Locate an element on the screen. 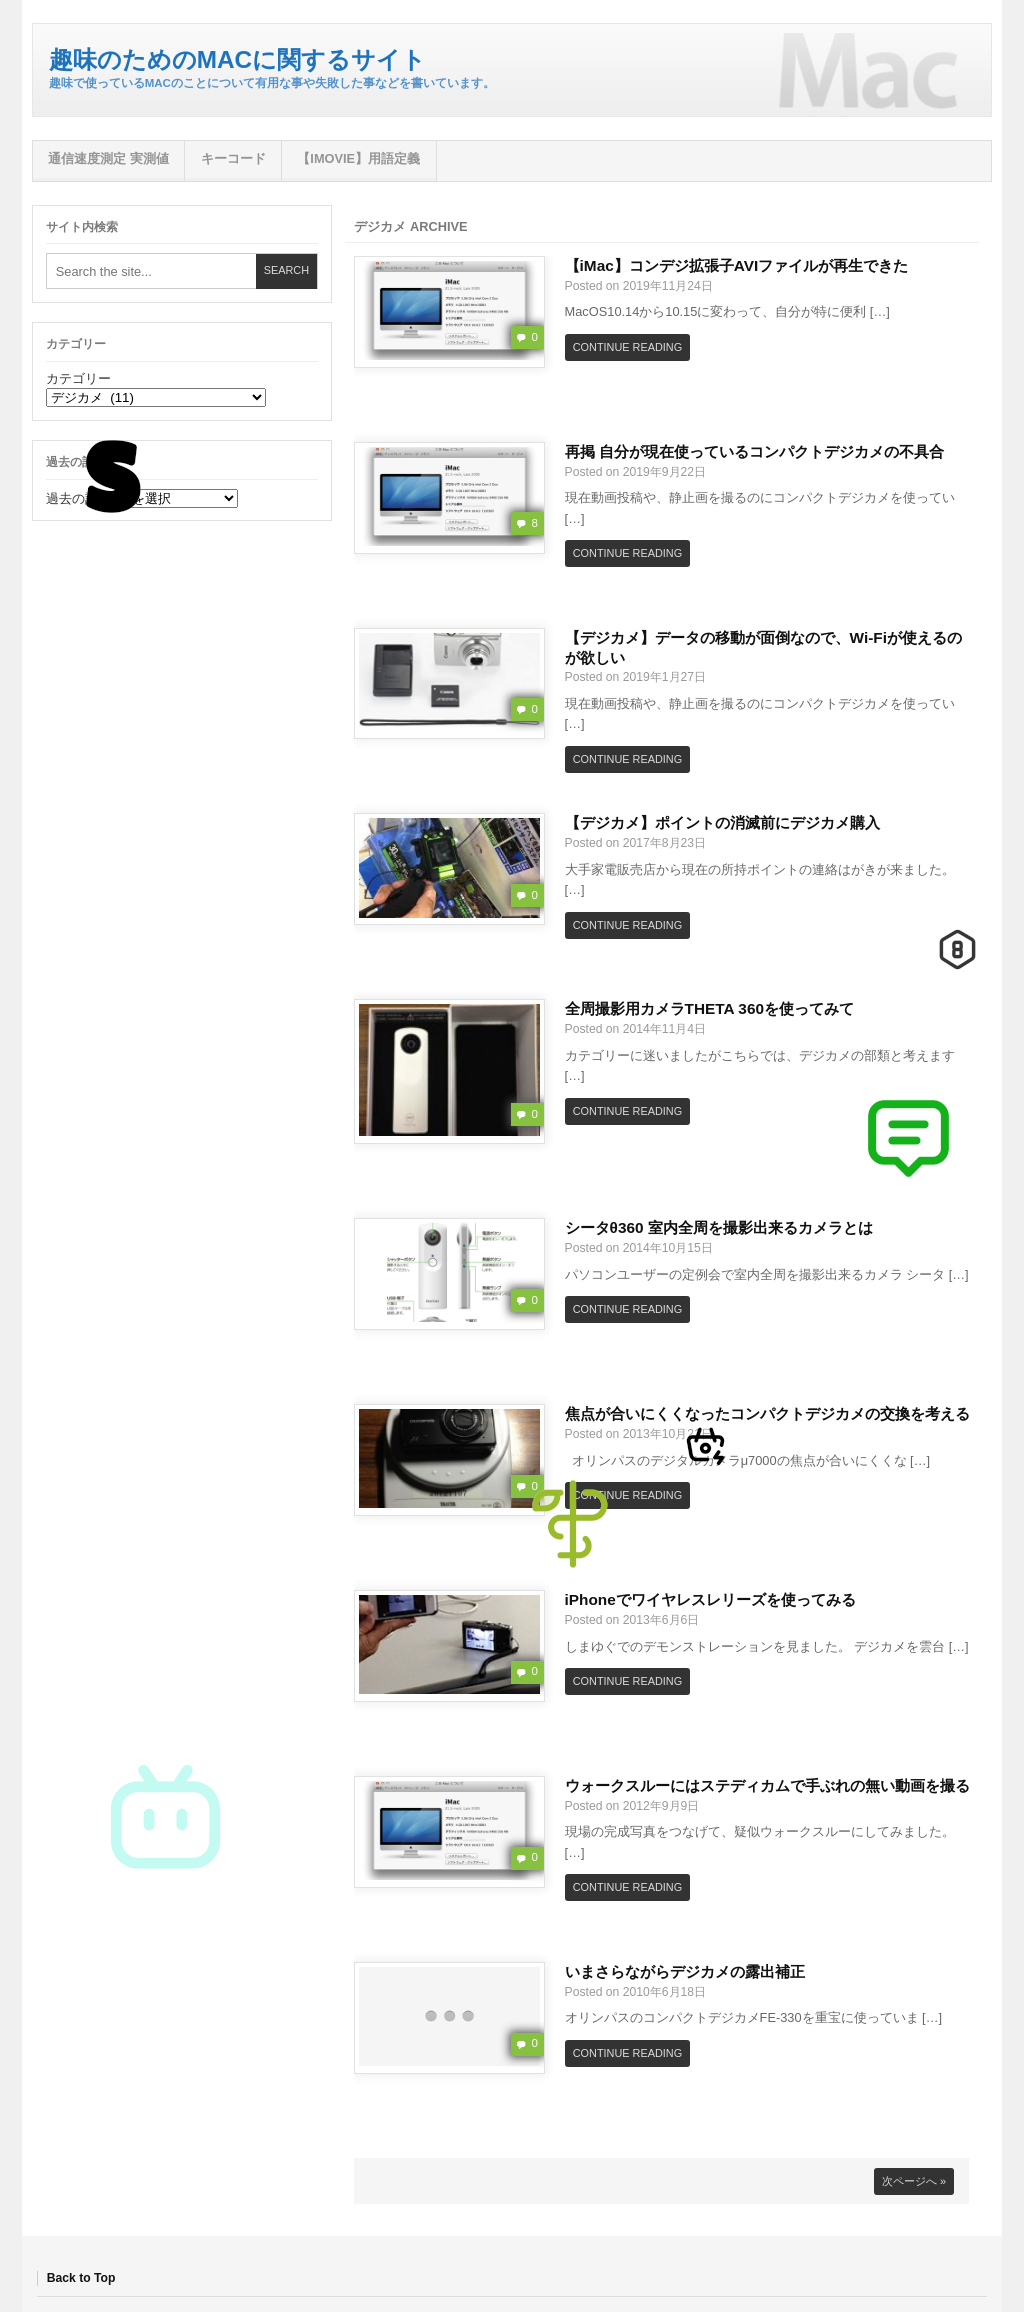 The width and height of the screenshot is (1024, 2312). open bilibili video streaming app is located at coordinates (165, 1819).